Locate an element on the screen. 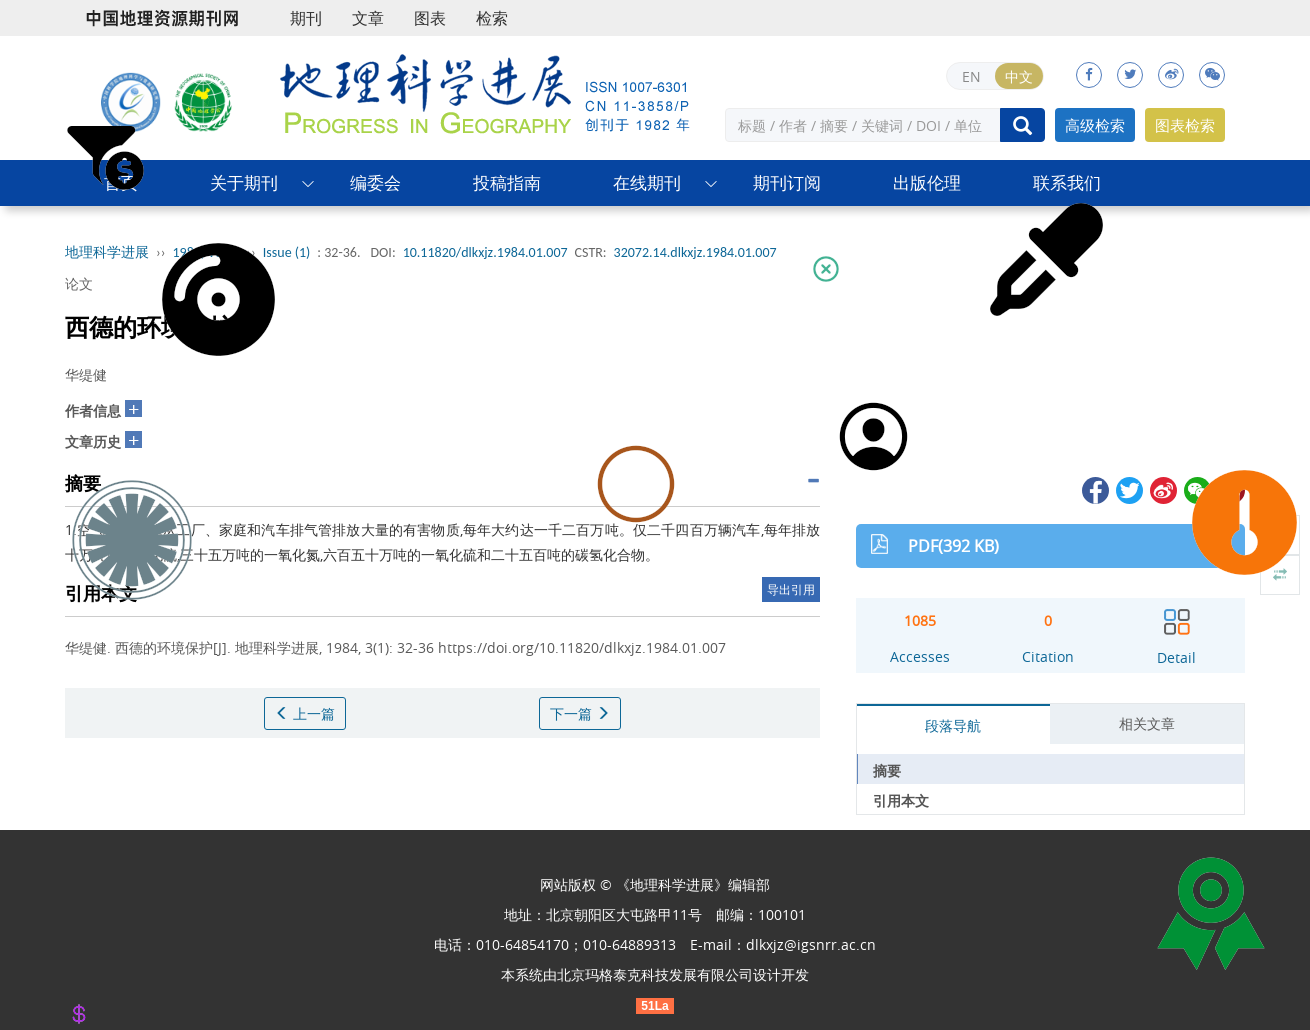 This screenshot has height=1030, width=1310. close or dismiss a dialog is located at coordinates (826, 269).